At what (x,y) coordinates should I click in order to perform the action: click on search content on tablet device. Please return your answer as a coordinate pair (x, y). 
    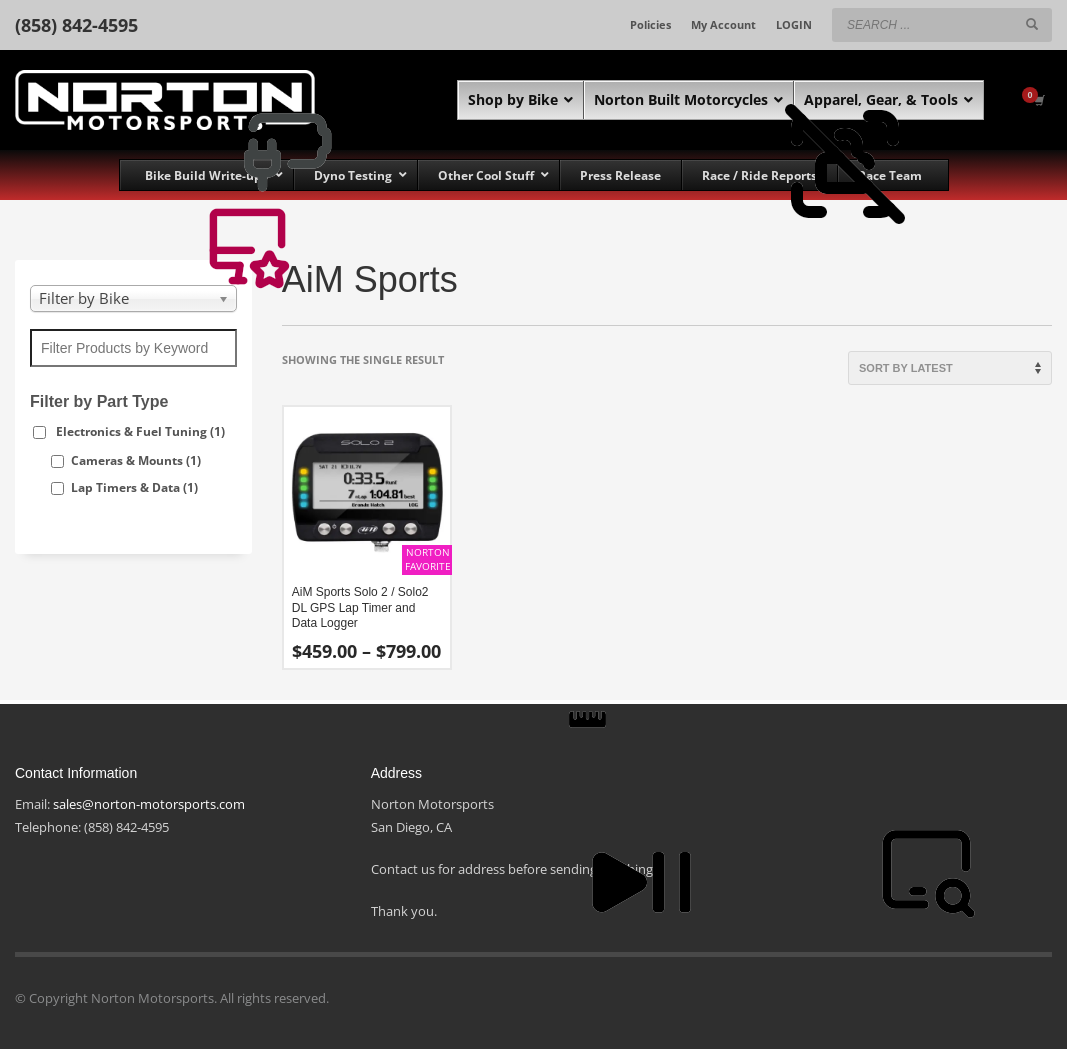
    Looking at the image, I should click on (926, 869).